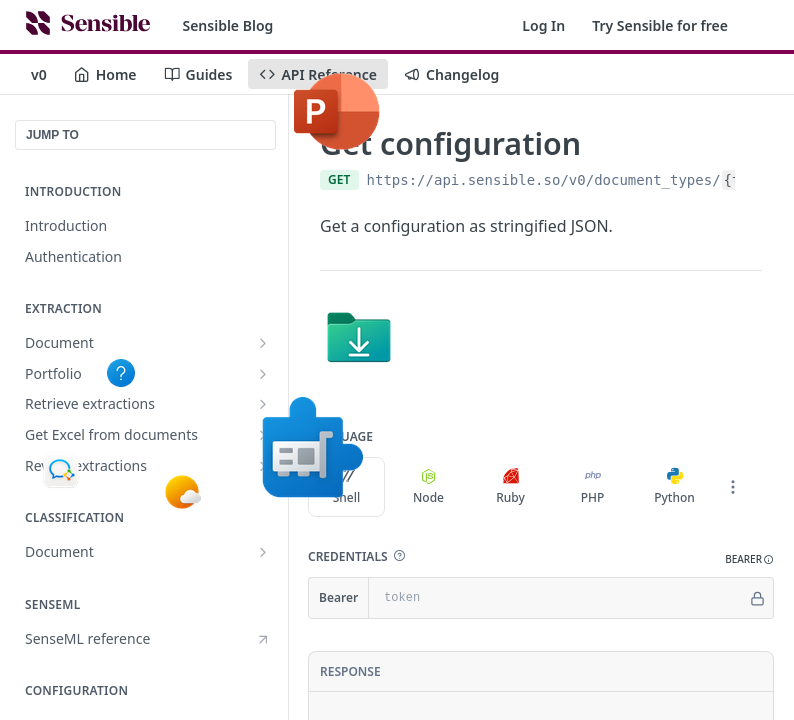 The height and width of the screenshot is (720, 794). Describe the element at coordinates (309, 450) in the screenshot. I see `open compatibility settings for apps` at that location.